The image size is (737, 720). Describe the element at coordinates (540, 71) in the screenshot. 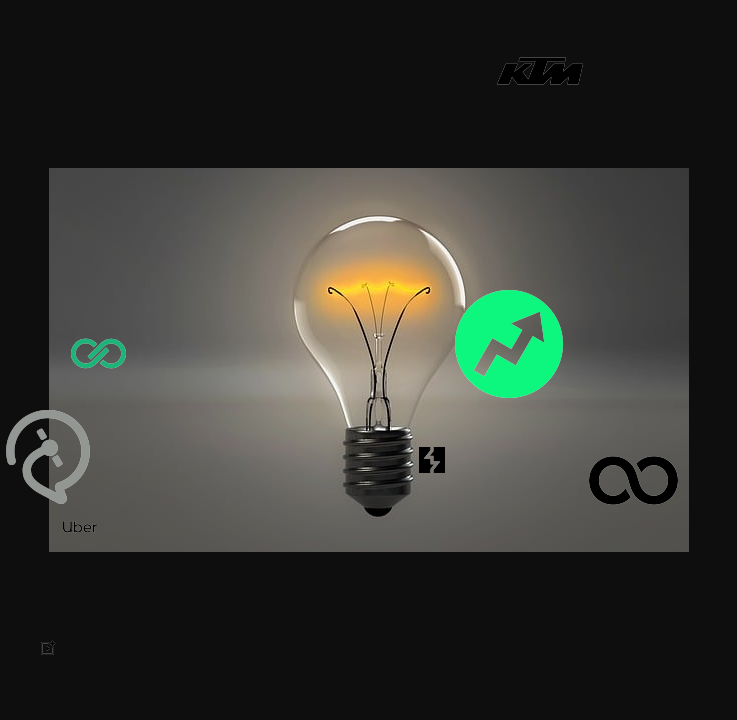

I see `KTM brand logo` at that location.